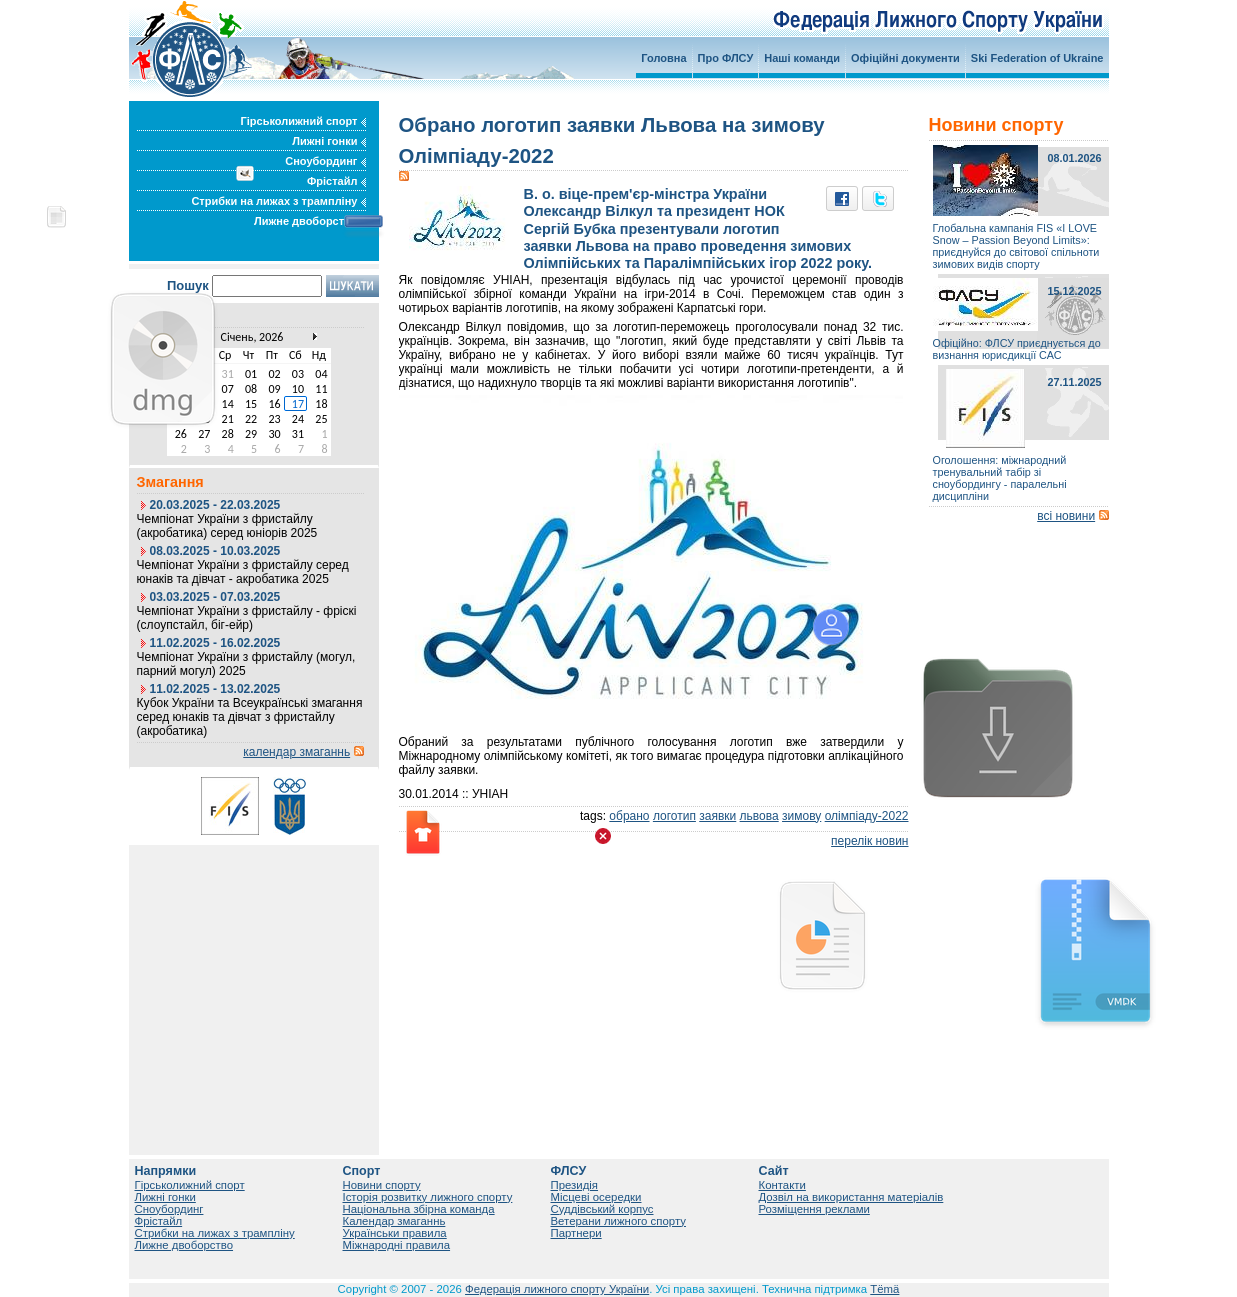 This screenshot has width=1237, height=1297. What do you see at coordinates (362, 222) in the screenshot?
I see `remove an item from a list` at bounding box center [362, 222].